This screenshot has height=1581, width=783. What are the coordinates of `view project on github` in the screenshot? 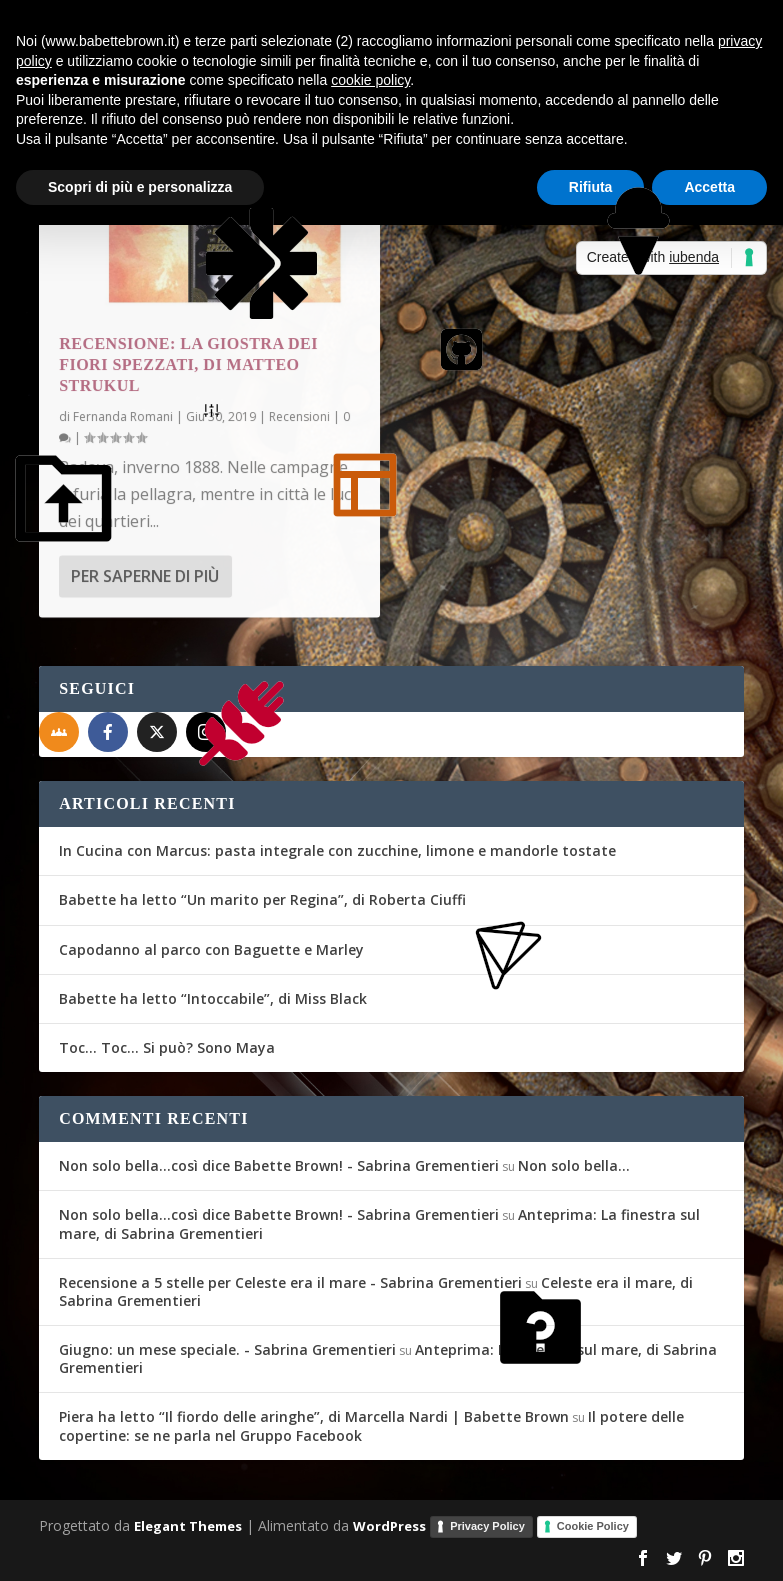 It's located at (461, 349).